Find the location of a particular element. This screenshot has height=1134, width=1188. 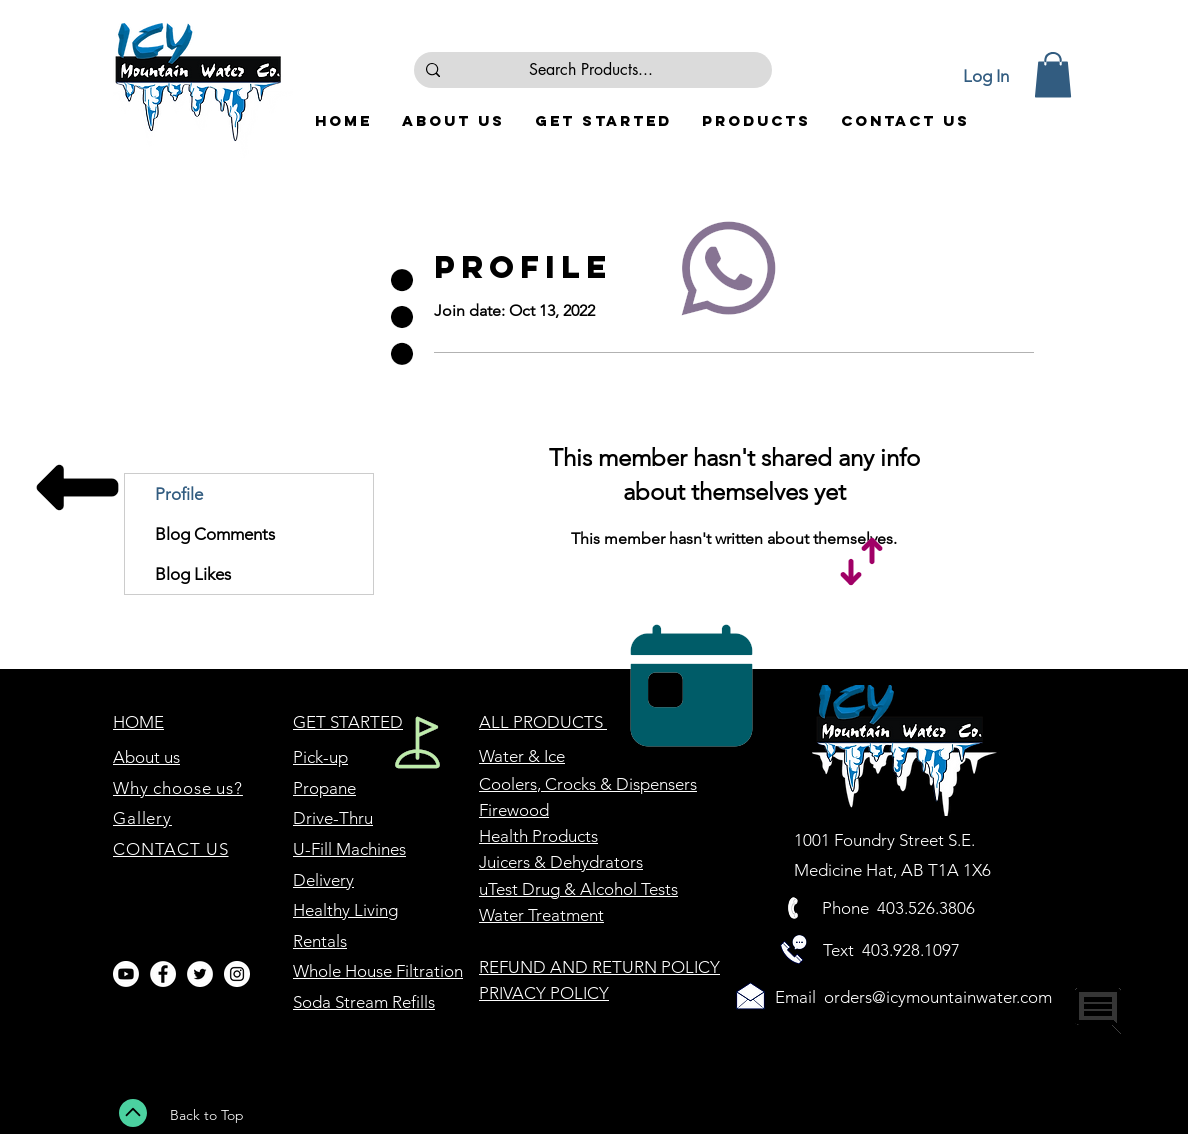

view today's date or events is located at coordinates (691, 685).